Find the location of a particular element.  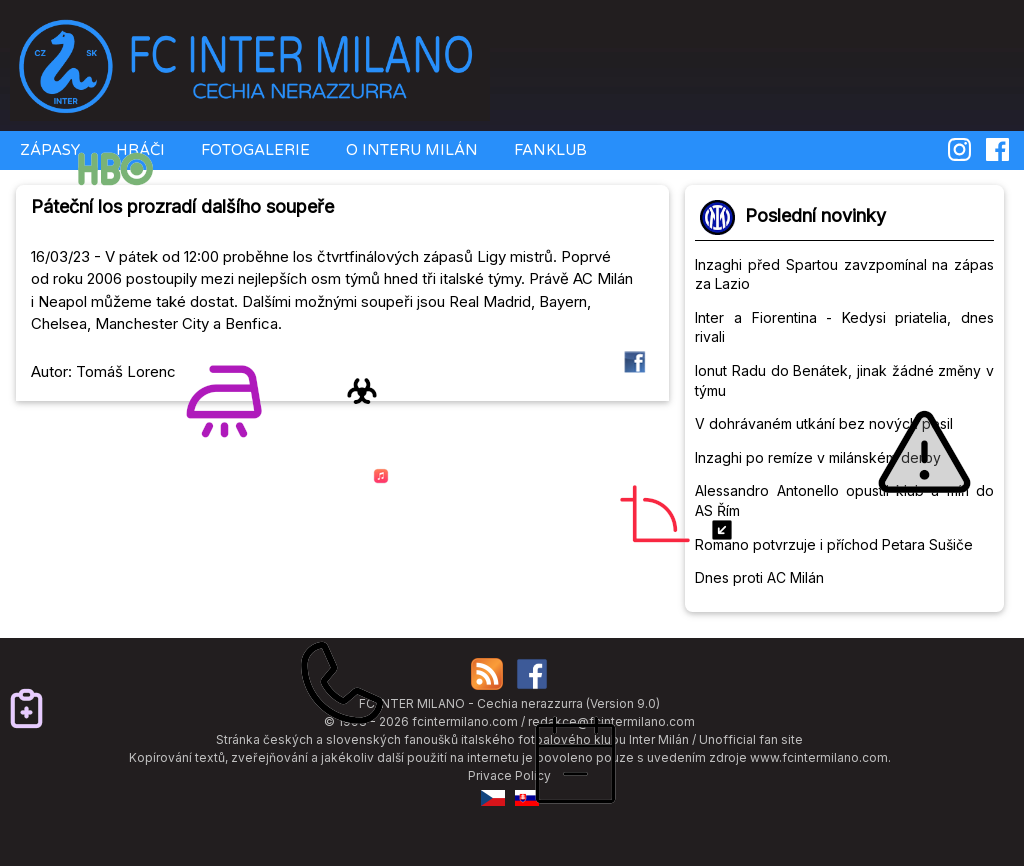

indicates steam iron setting available is located at coordinates (224, 399).